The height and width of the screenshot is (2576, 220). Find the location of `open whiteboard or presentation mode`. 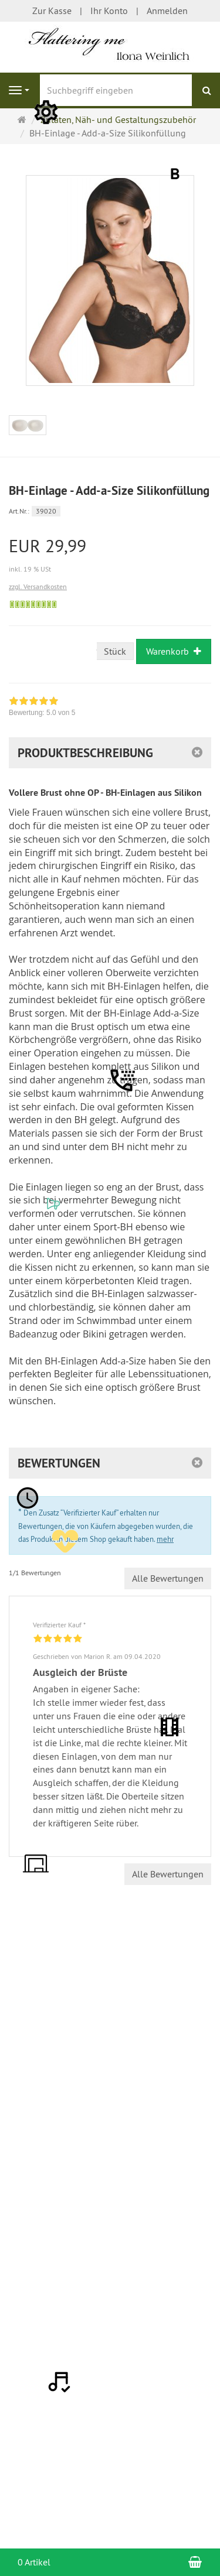

open whiteboard or presentation mode is located at coordinates (36, 1864).